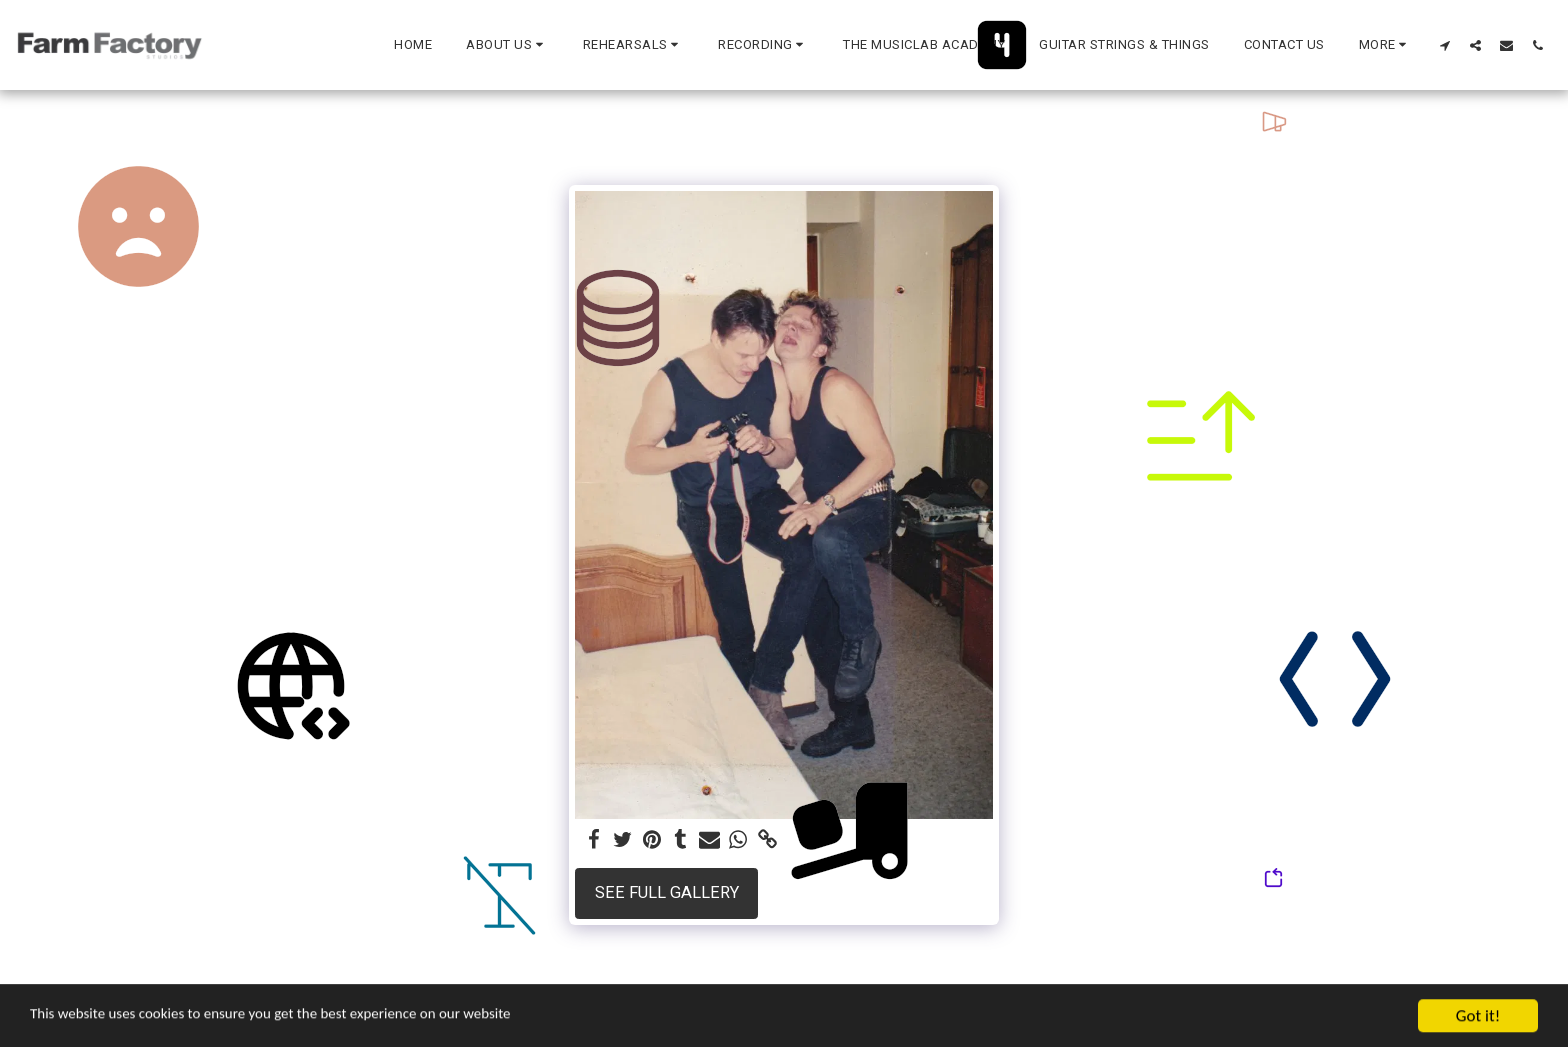  What do you see at coordinates (138, 226) in the screenshot?
I see `submit negative feedback or rating` at bounding box center [138, 226].